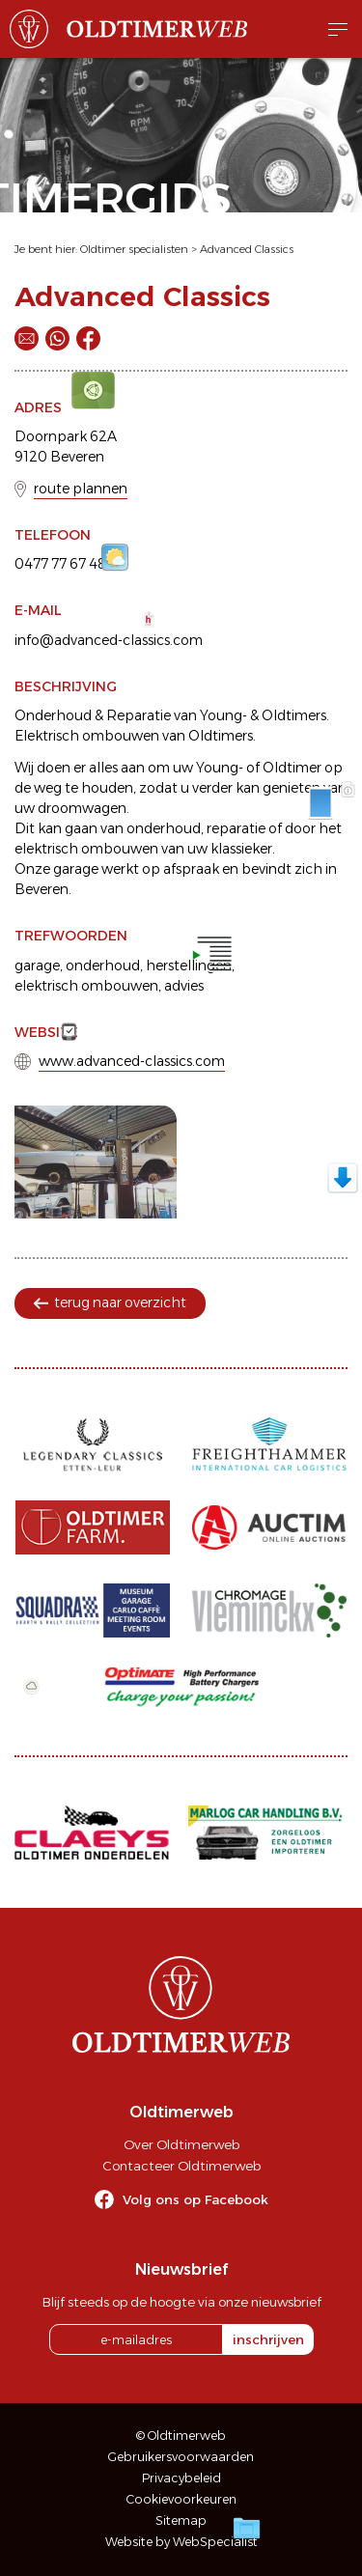 The height and width of the screenshot is (2576, 362). Describe the element at coordinates (212, 954) in the screenshot. I see `increase text indentation` at that location.